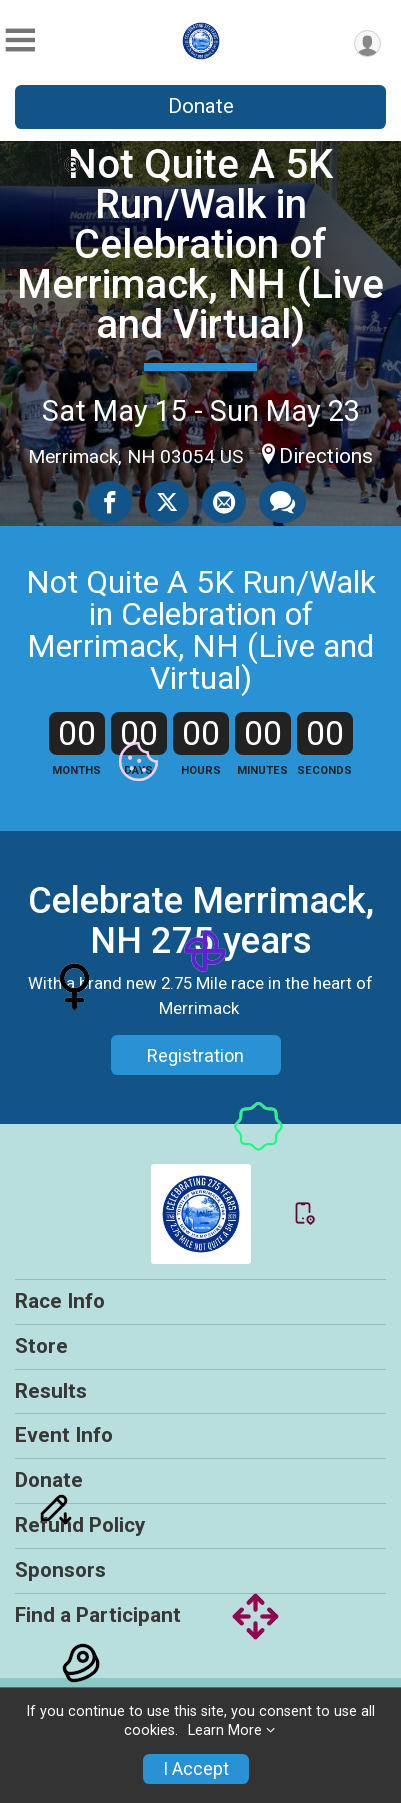  I want to click on save or submit written content, so click(54, 1507).